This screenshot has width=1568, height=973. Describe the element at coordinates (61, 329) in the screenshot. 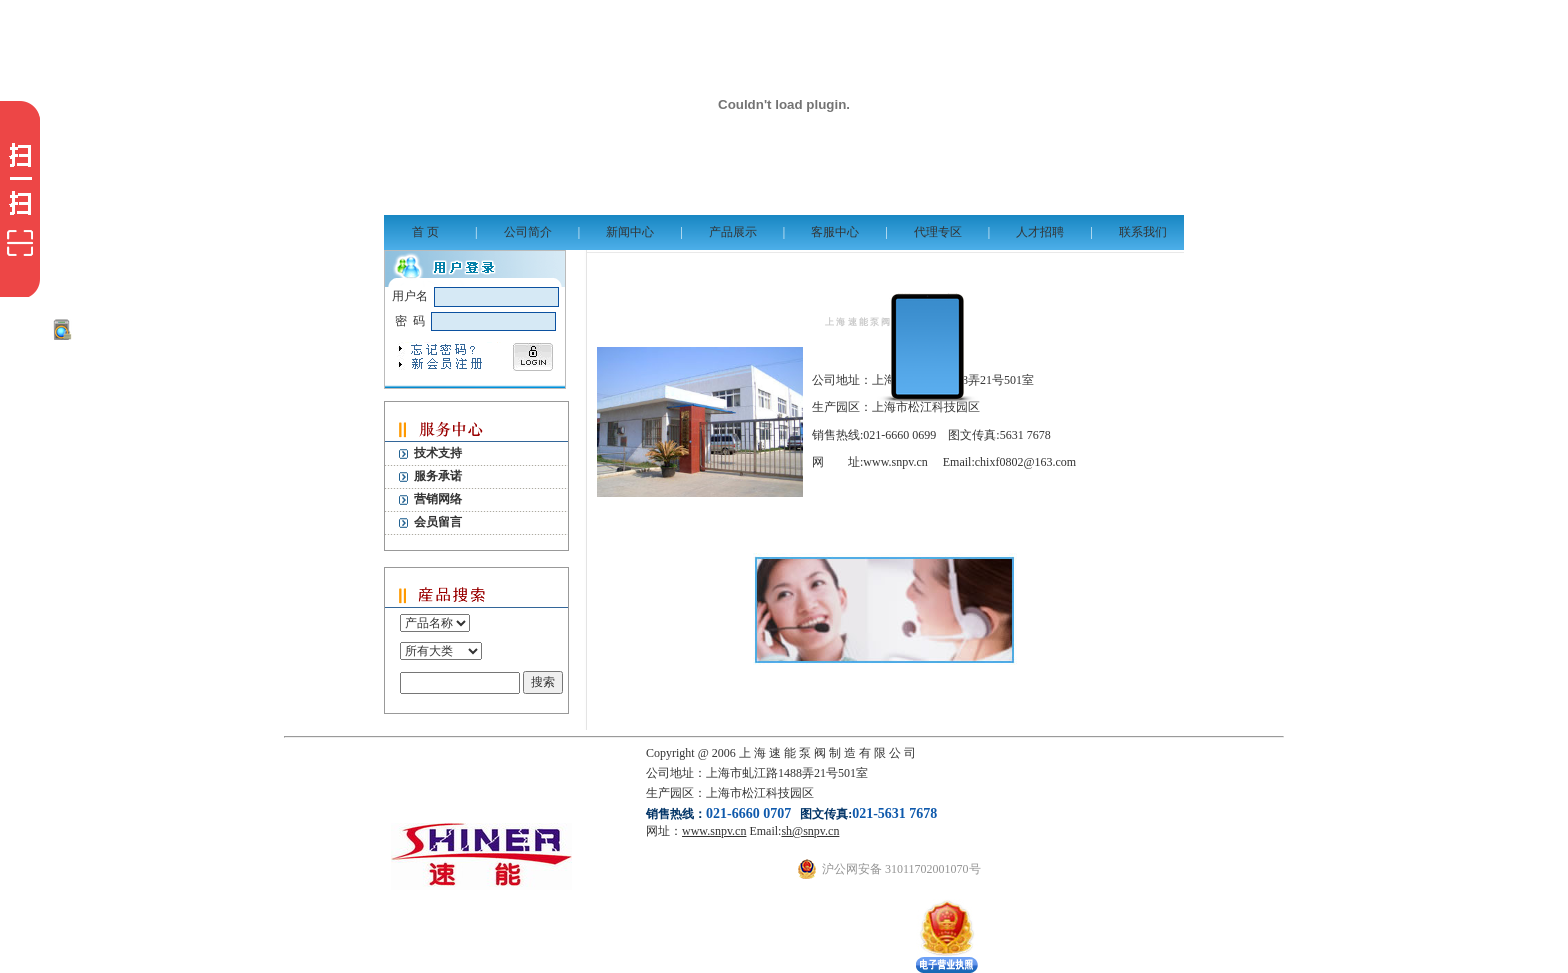

I see `indicates a locked non-RAID storage device` at that location.